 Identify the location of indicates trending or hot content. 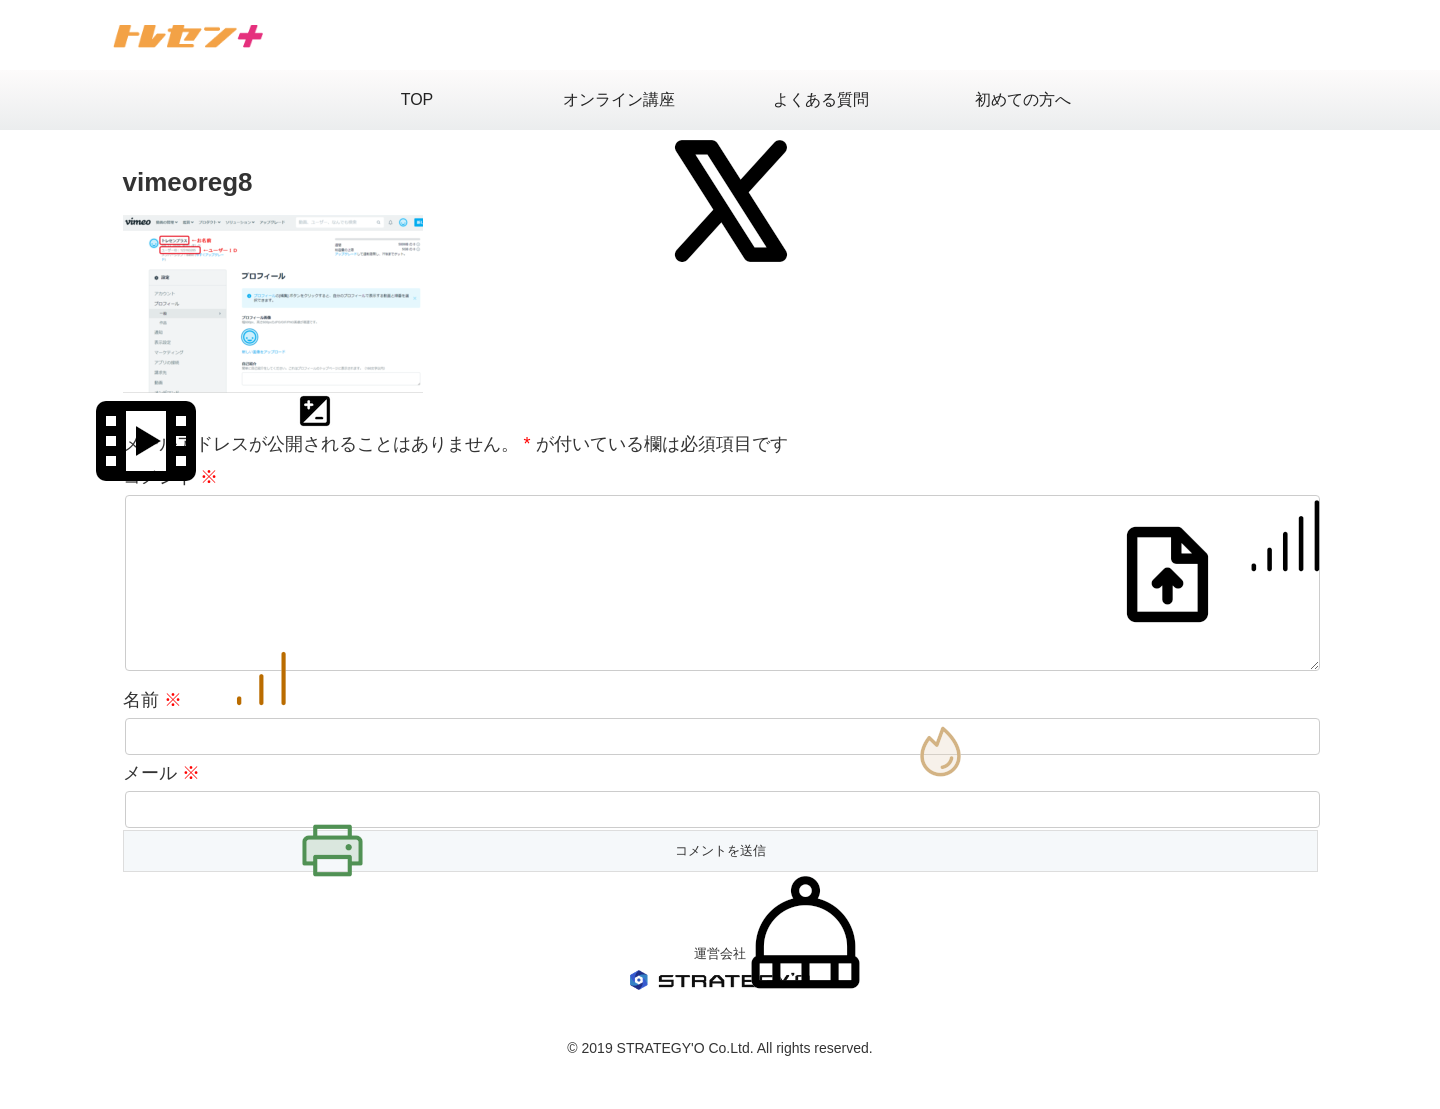
(940, 752).